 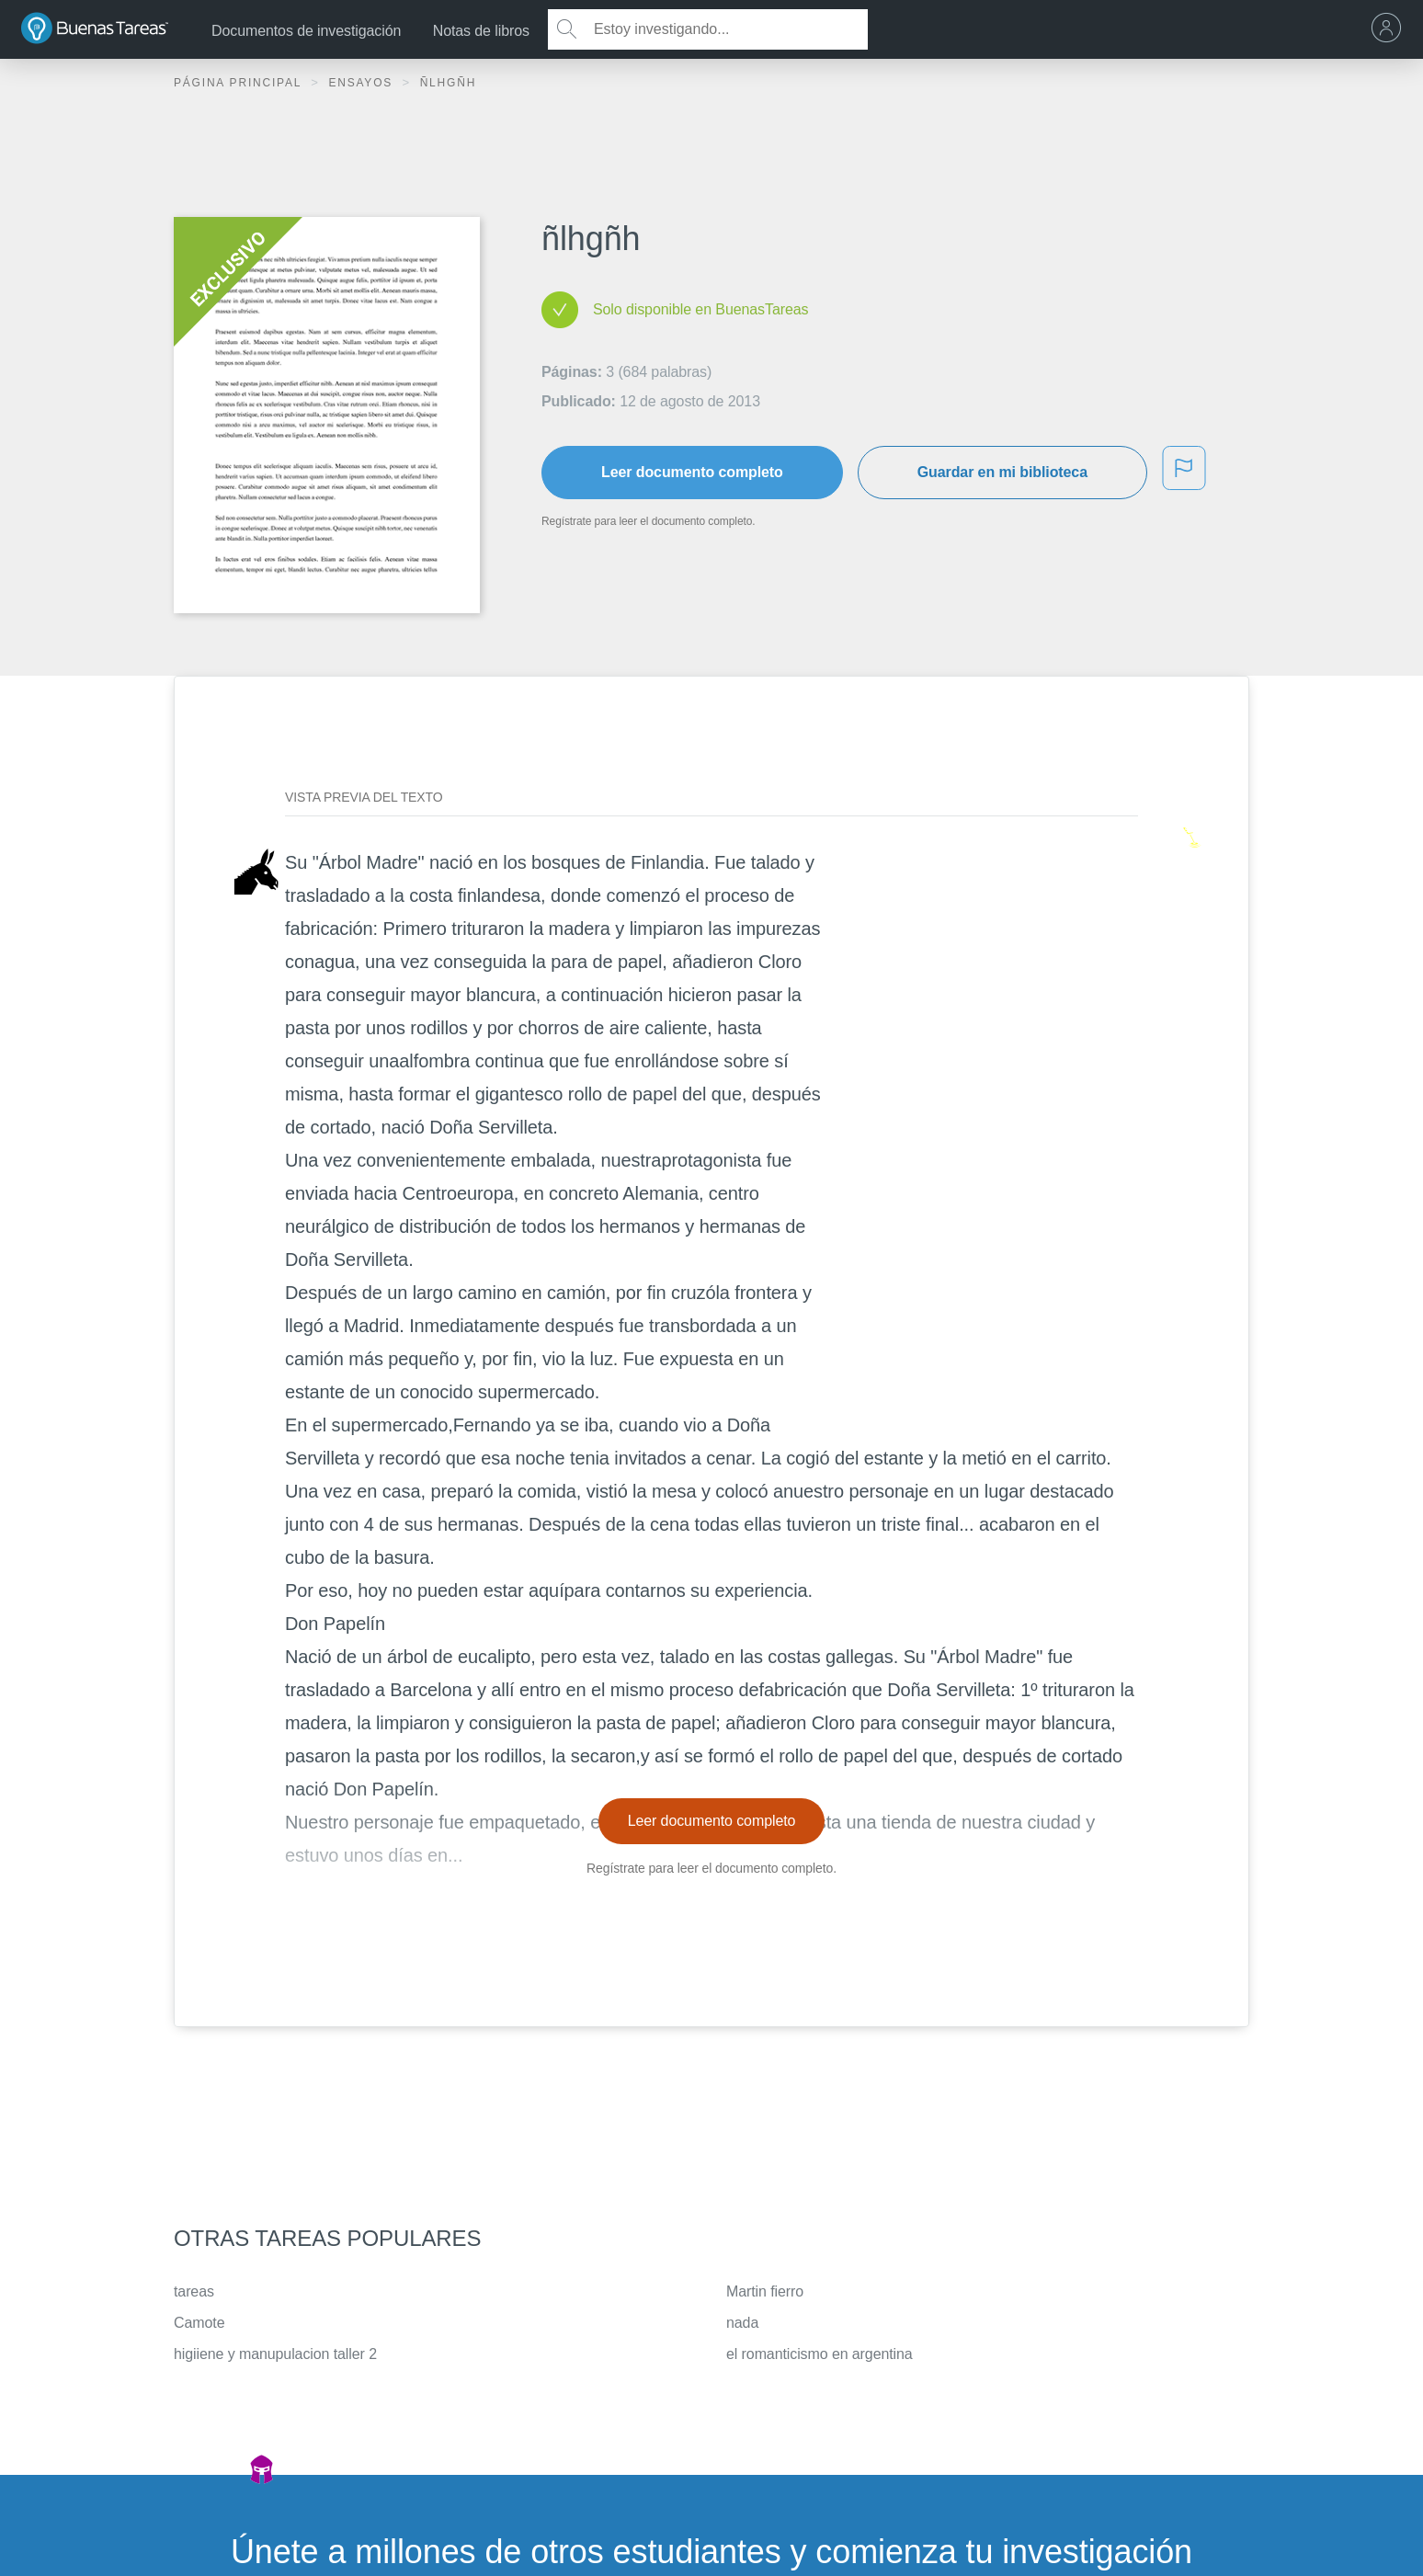 I want to click on select warrior or knight character class, so click(x=261, y=2469).